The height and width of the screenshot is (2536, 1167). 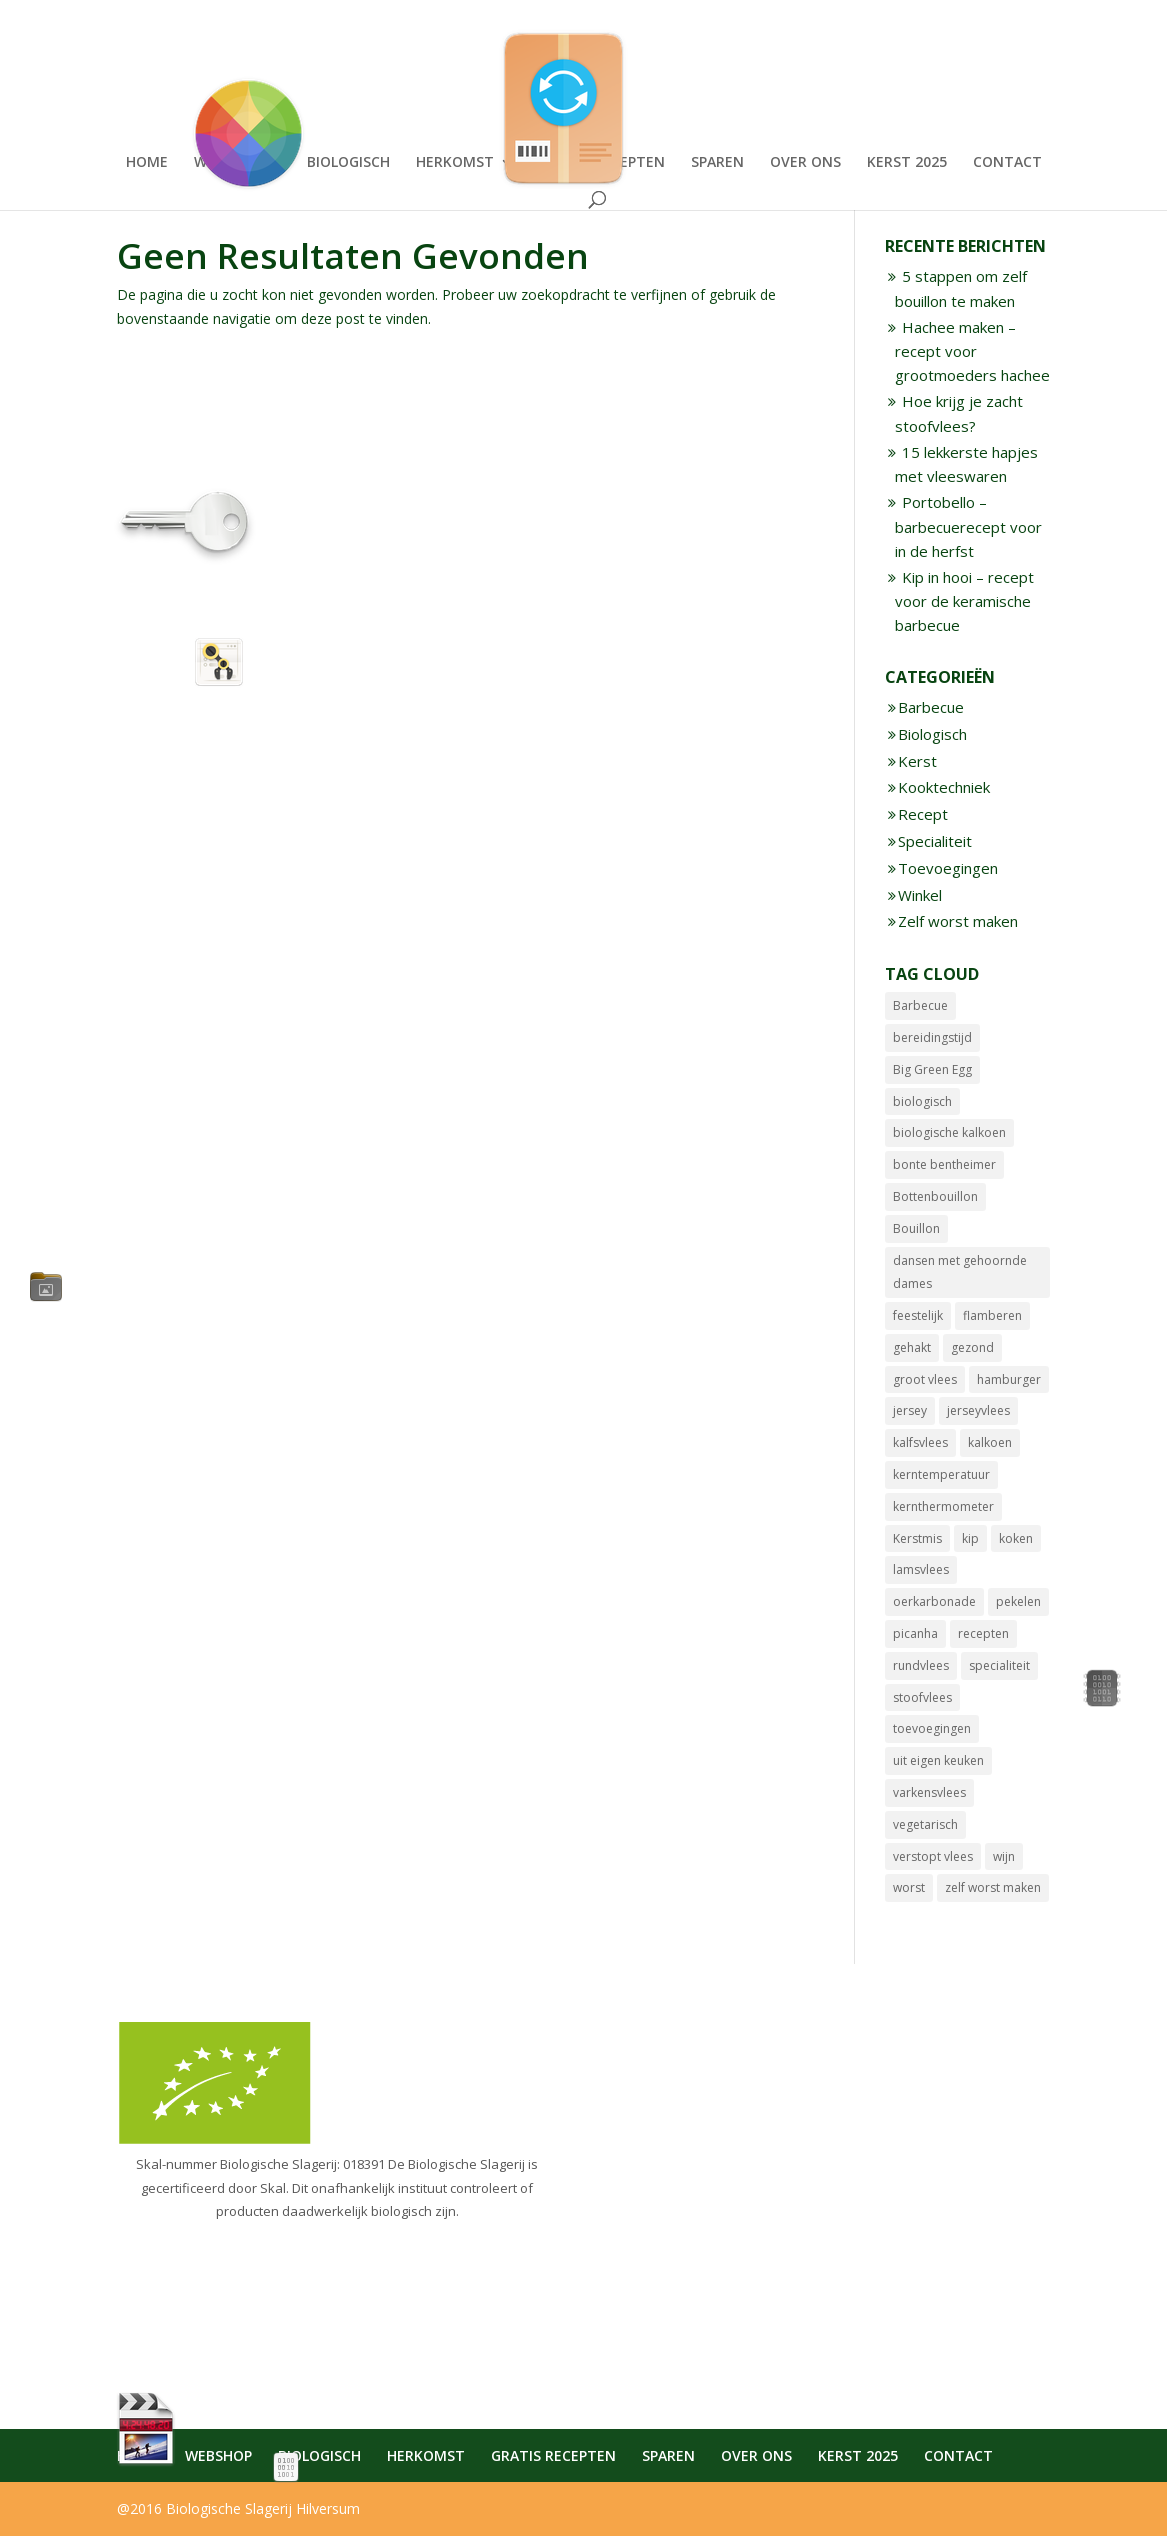 I want to click on firmware or binary file type indicator, so click(x=1102, y=1688).